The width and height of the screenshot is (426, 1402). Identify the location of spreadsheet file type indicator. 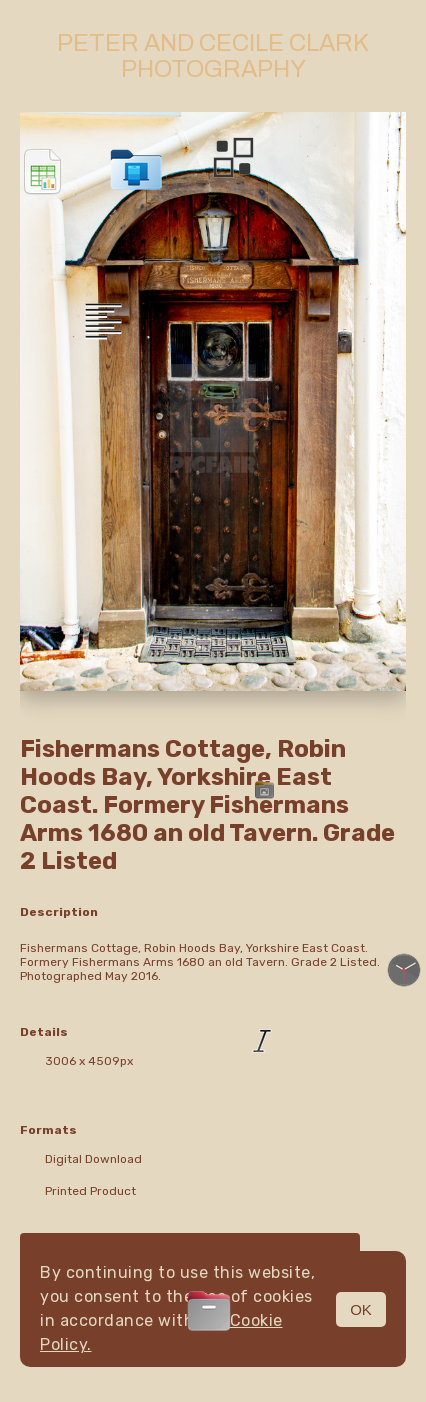
(42, 171).